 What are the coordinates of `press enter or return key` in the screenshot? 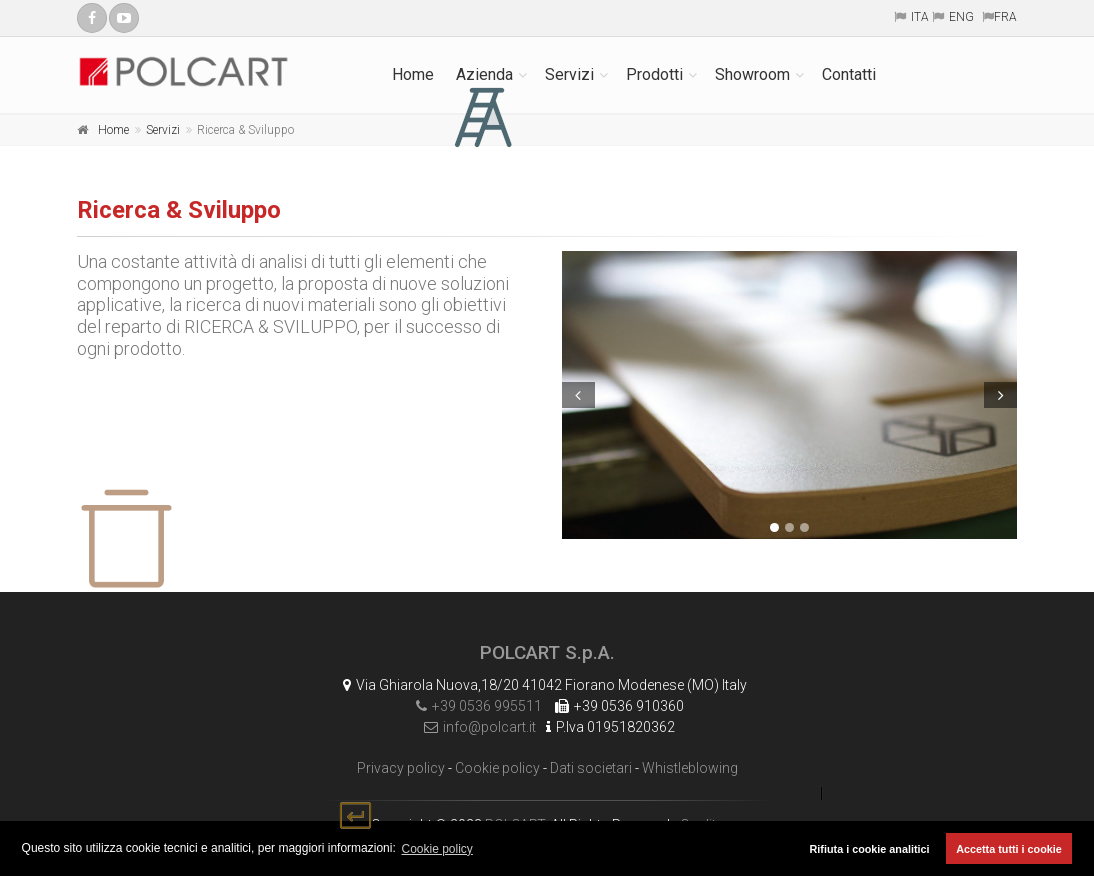 It's located at (355, 815).